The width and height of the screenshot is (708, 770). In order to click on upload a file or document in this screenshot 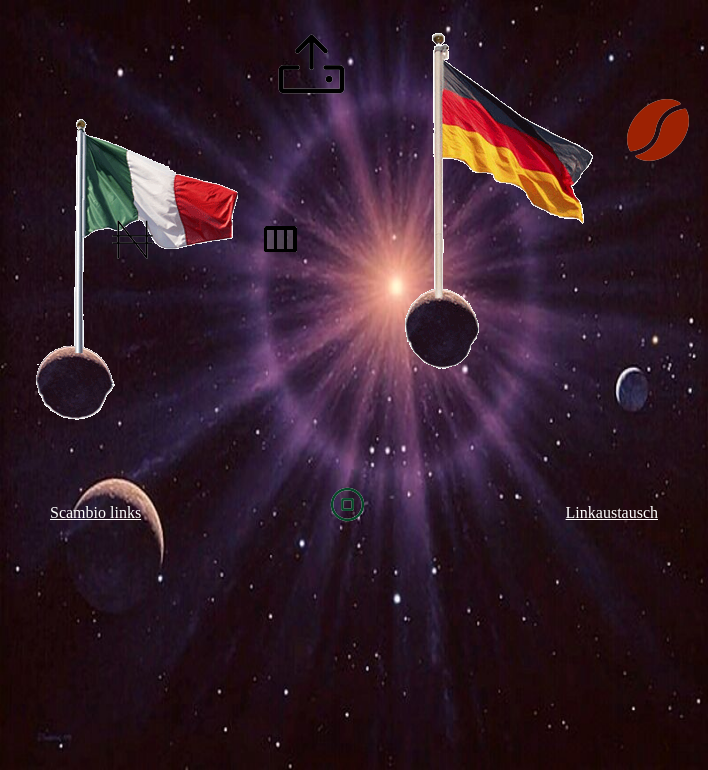, I will do `click(311, 67)`.